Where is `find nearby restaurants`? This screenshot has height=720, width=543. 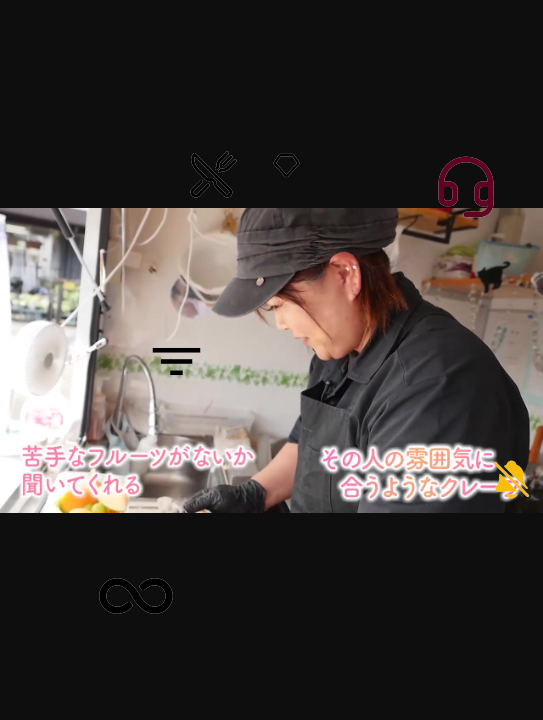
find nearby restaurants is located at coordinates (213, 174).